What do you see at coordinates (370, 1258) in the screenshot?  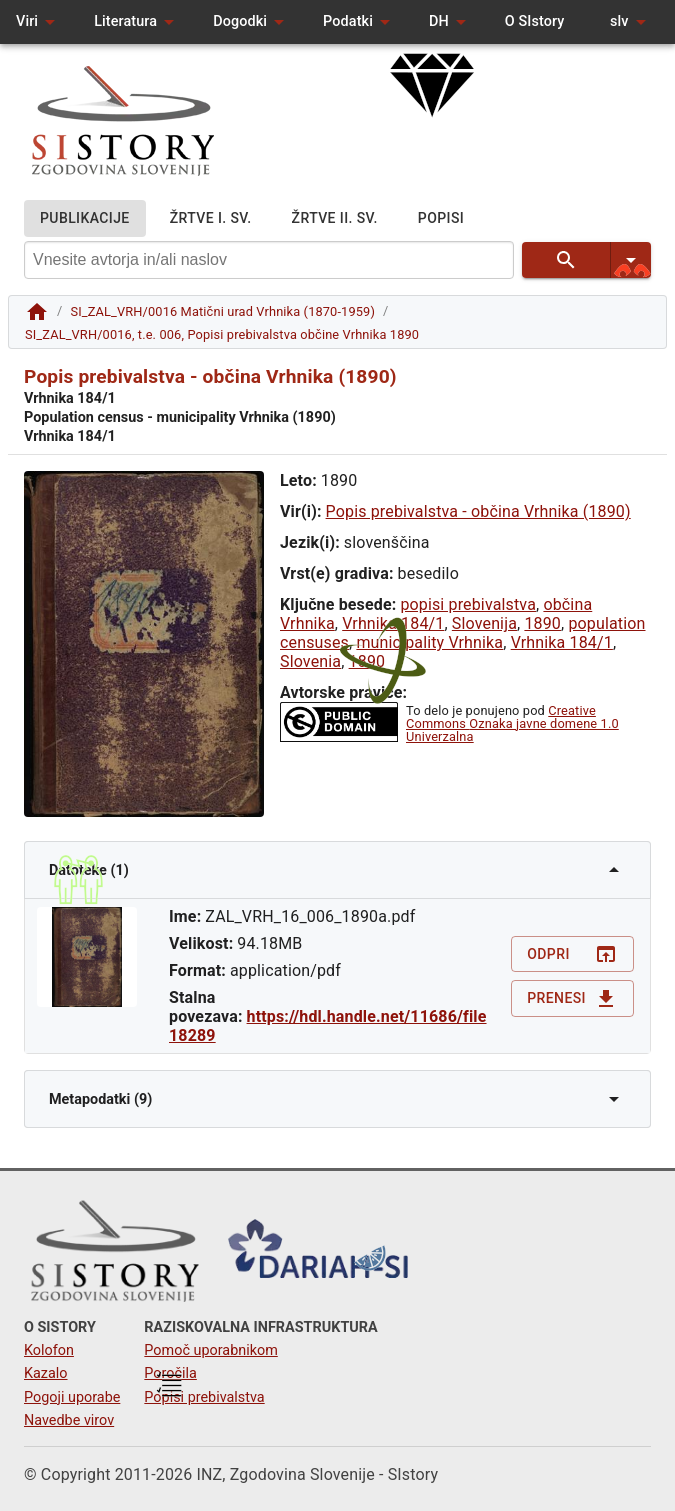 I see `citrus or fruit-related category` at bounding box center [370, 1258].